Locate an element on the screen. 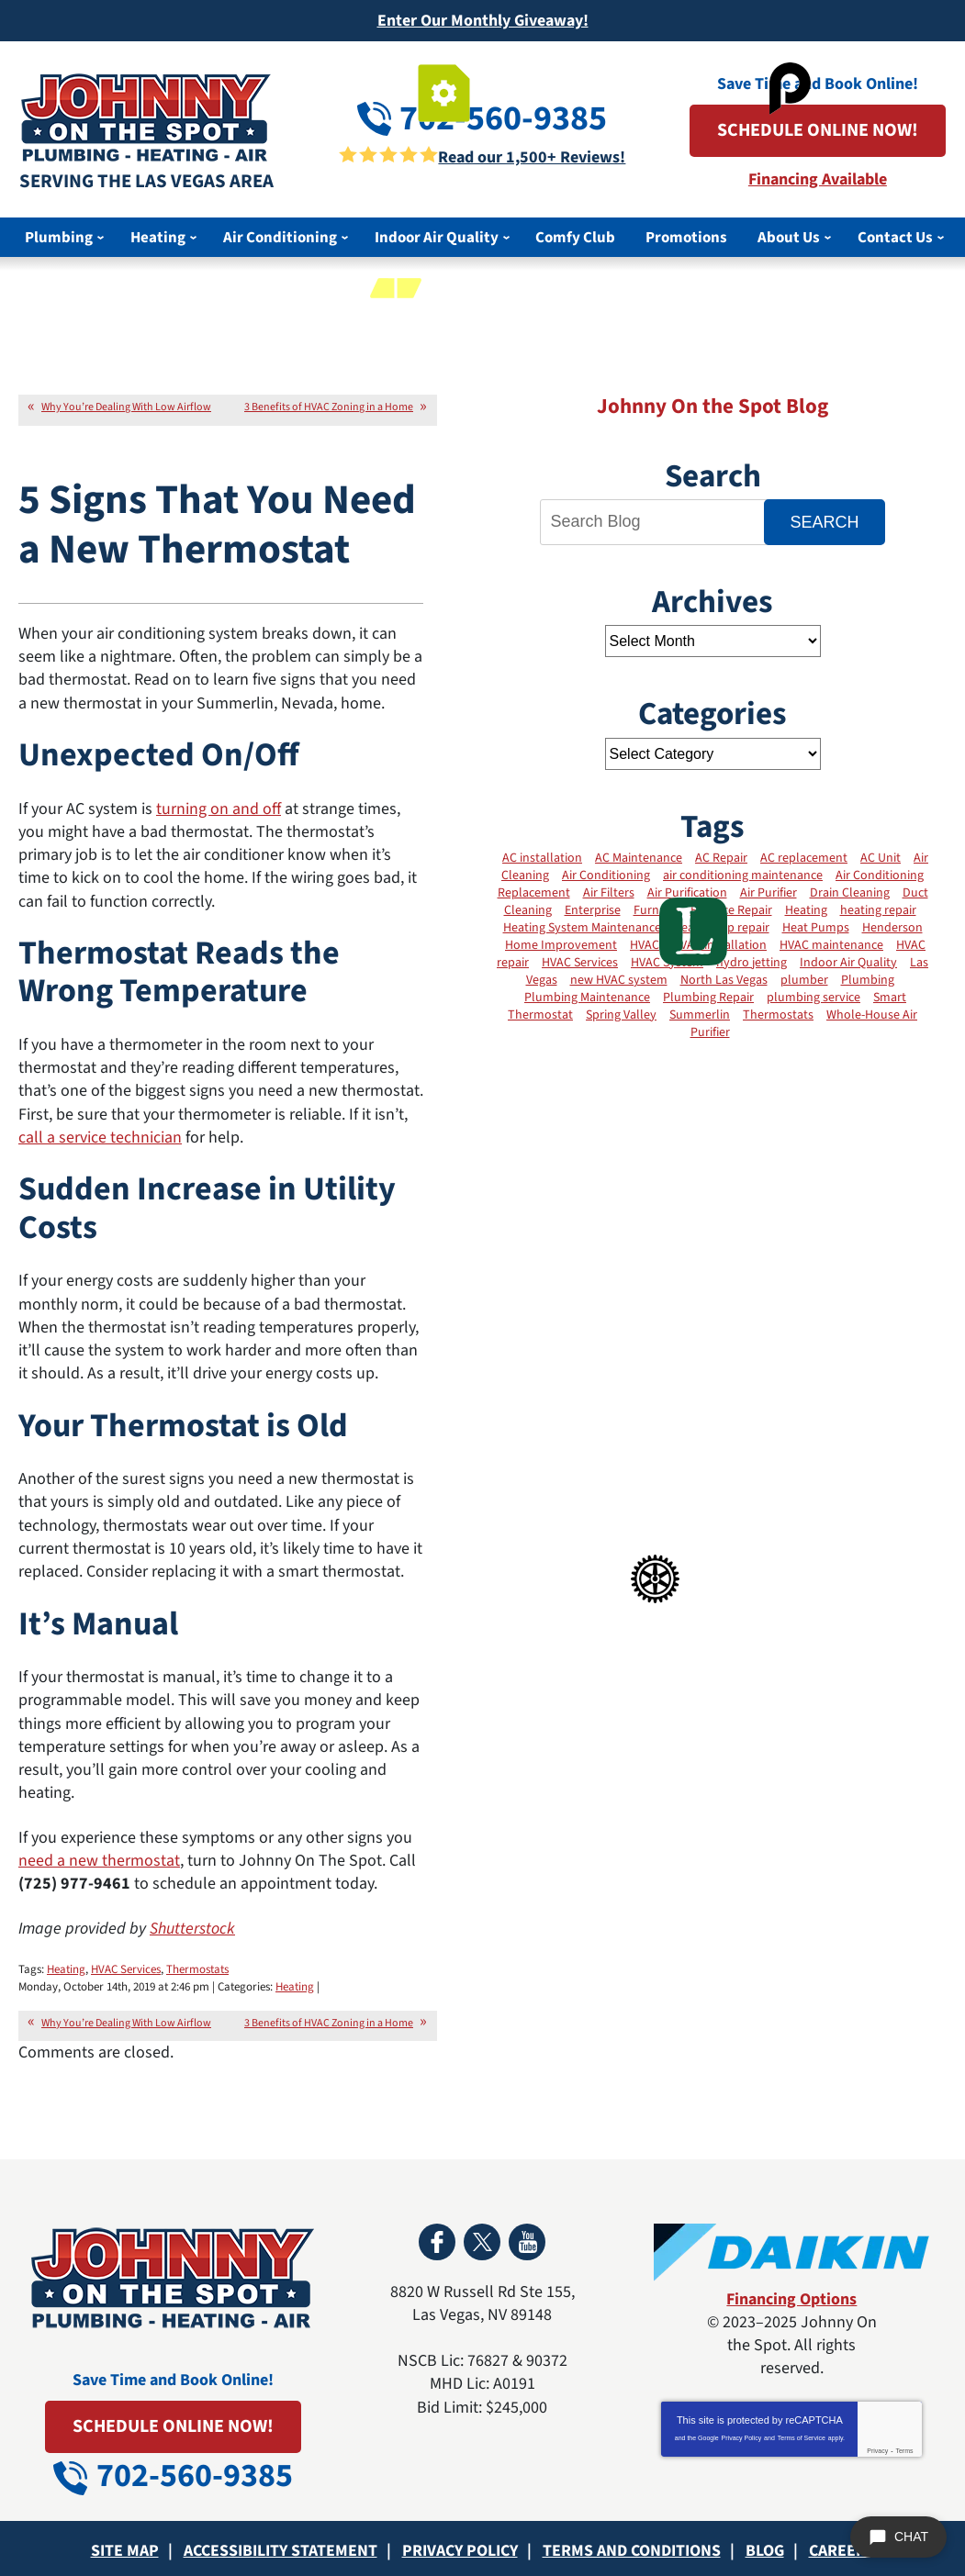 The height and width of the screenshot is (2576, 965). eraser app logo is located at coordinates (396, 288).